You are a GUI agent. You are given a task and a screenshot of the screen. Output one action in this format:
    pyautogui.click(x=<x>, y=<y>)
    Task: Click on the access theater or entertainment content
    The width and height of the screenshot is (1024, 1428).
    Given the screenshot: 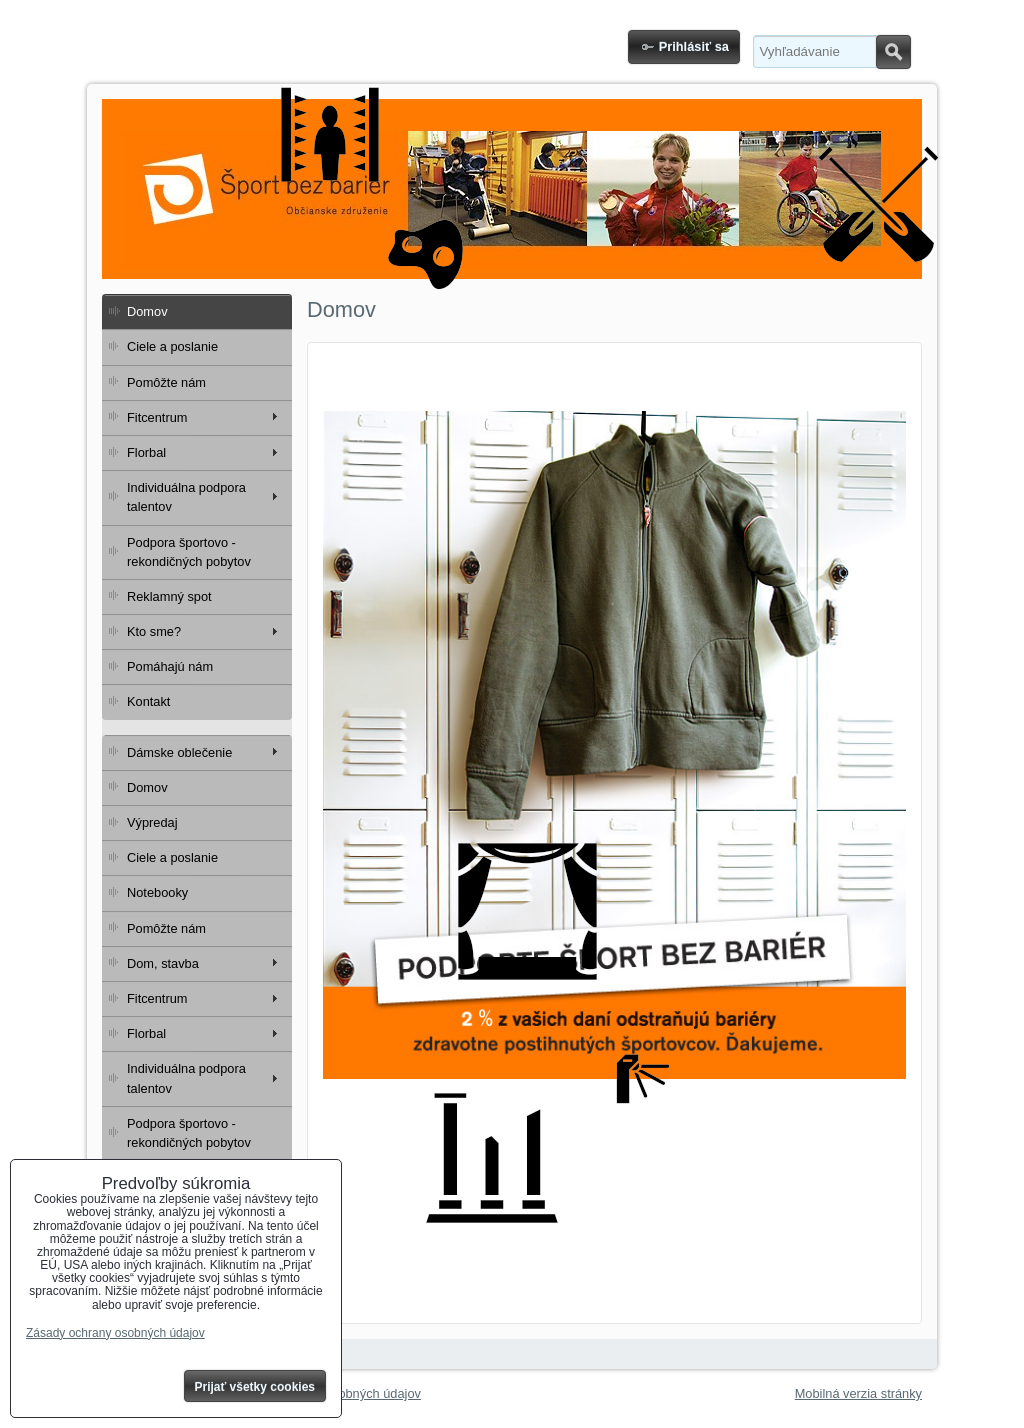 What is the action you would take?
    pyautogui.click(x=527, y=912)
    